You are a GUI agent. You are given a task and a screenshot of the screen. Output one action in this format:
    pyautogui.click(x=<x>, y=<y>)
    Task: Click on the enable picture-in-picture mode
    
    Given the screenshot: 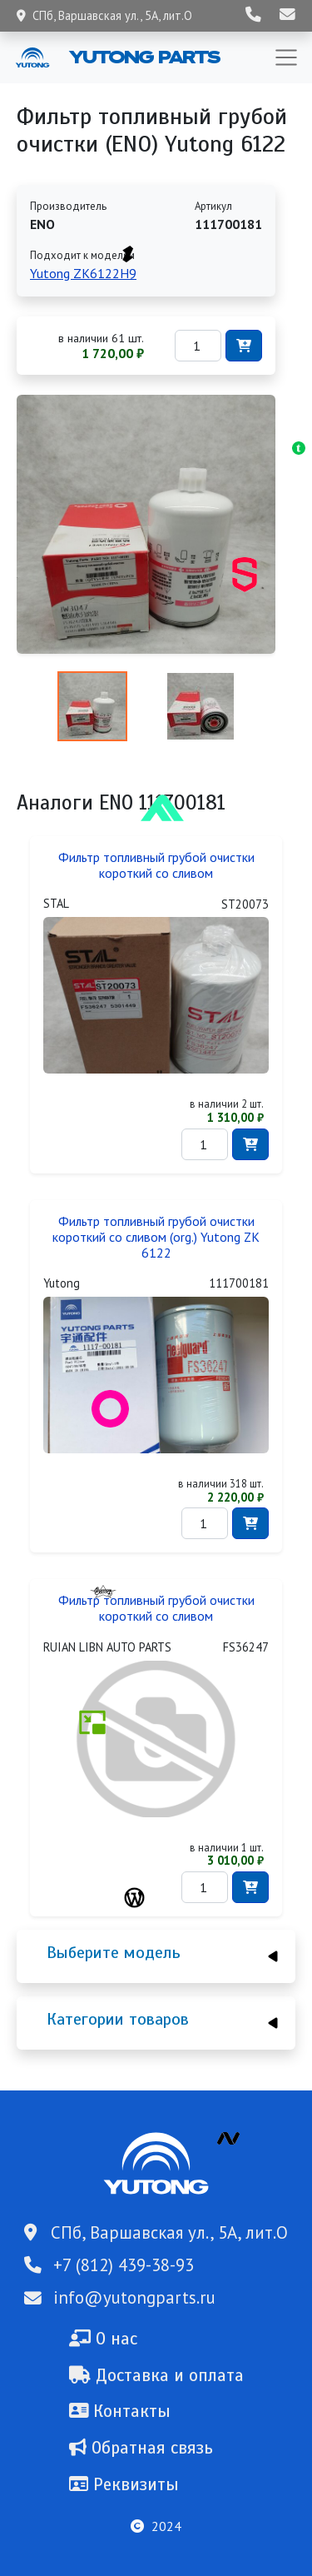 What is the action you would take?
    pyautogui.click(x=92, y=1722)
    